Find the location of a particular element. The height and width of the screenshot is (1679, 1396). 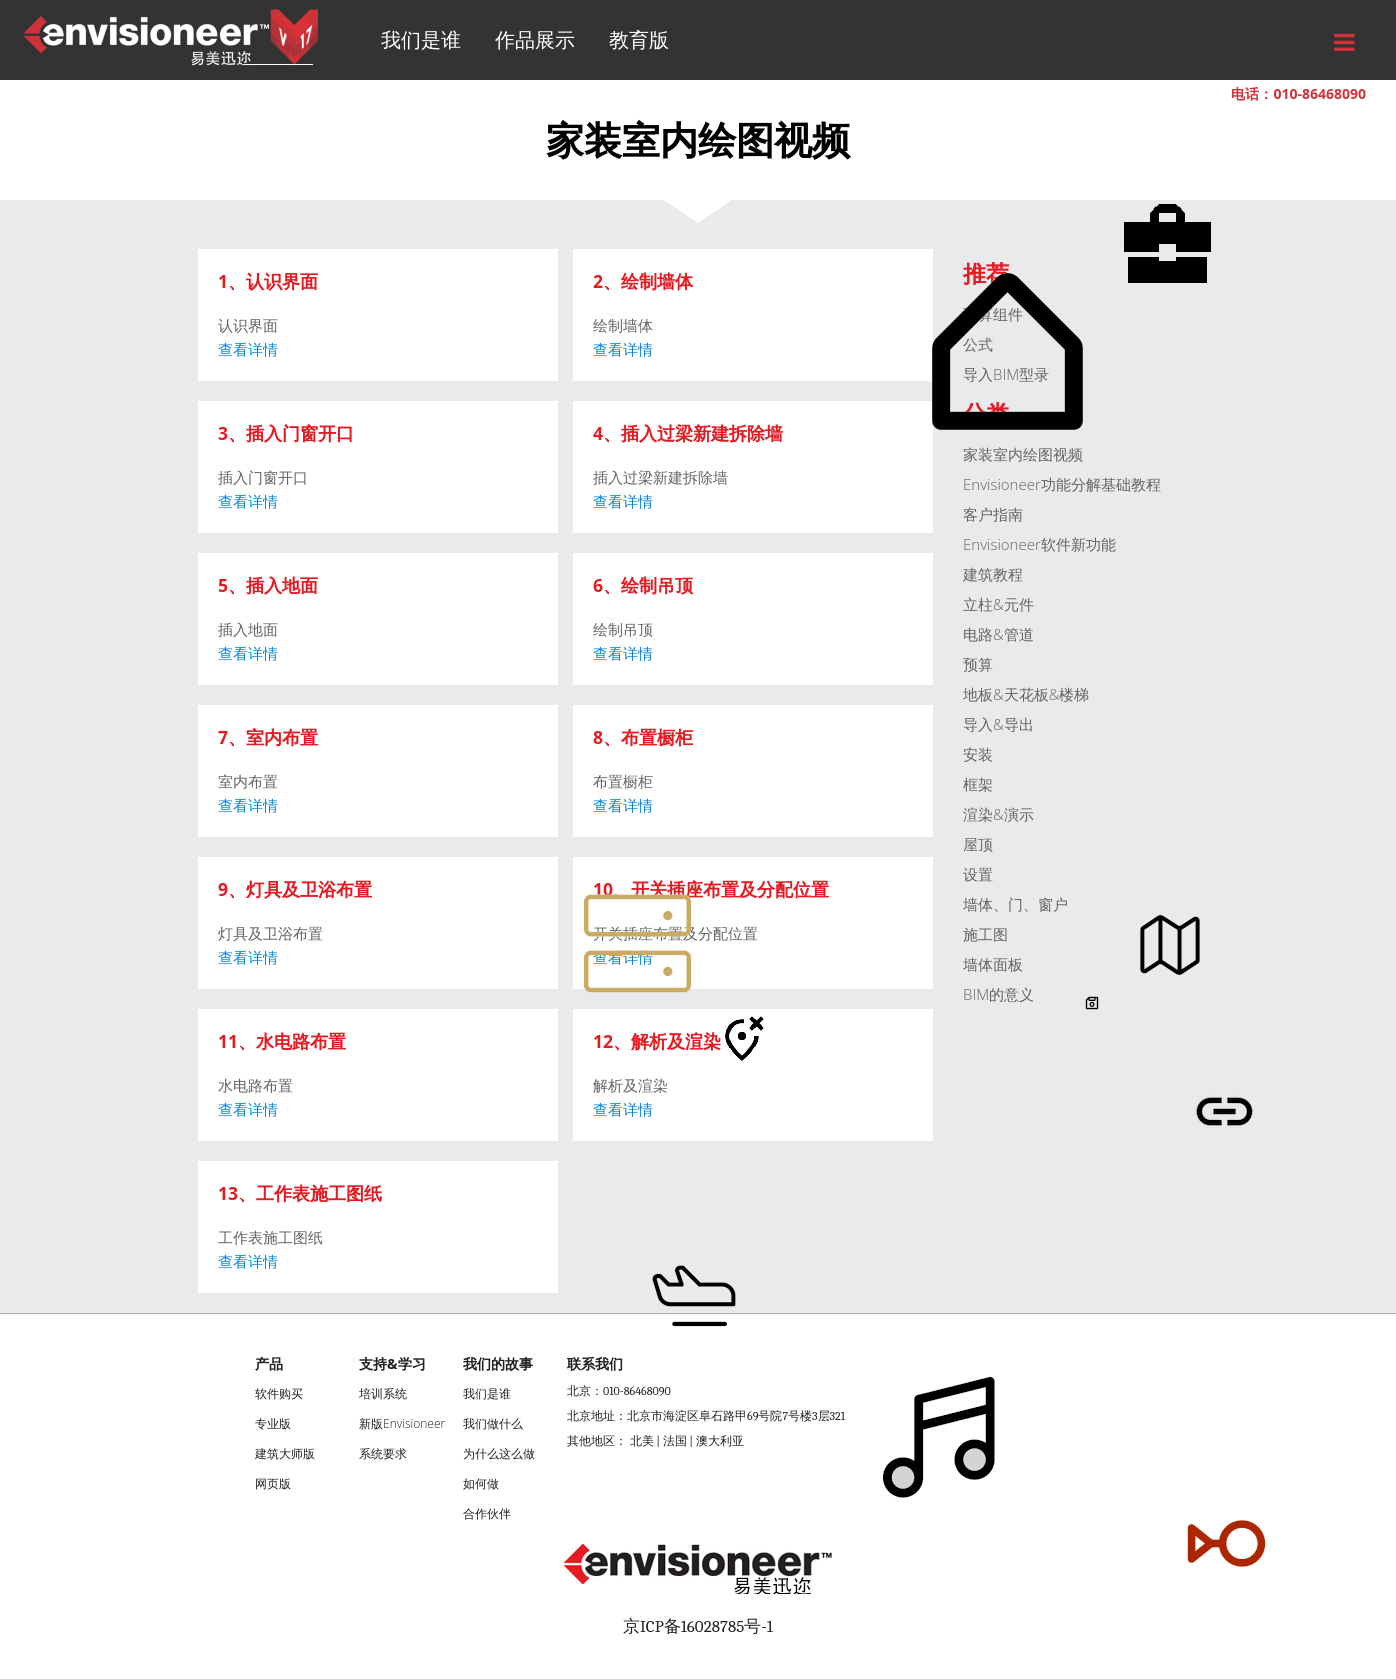

navigate to home screen is located at coordinates (1007, 354).